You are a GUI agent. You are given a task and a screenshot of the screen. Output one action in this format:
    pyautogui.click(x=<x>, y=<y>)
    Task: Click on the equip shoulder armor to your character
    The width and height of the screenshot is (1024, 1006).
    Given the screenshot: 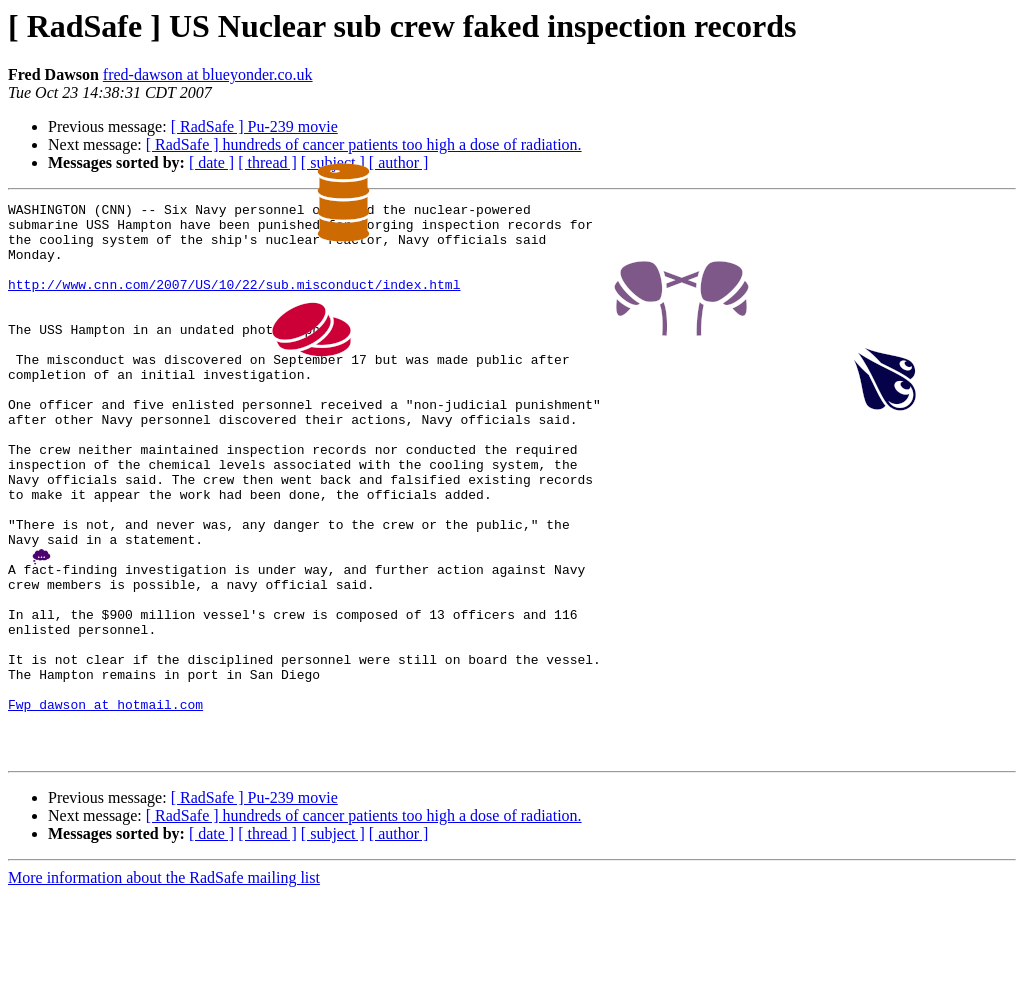 What is the action you would take?
    pyautogui.click(x=681, y=298)
    